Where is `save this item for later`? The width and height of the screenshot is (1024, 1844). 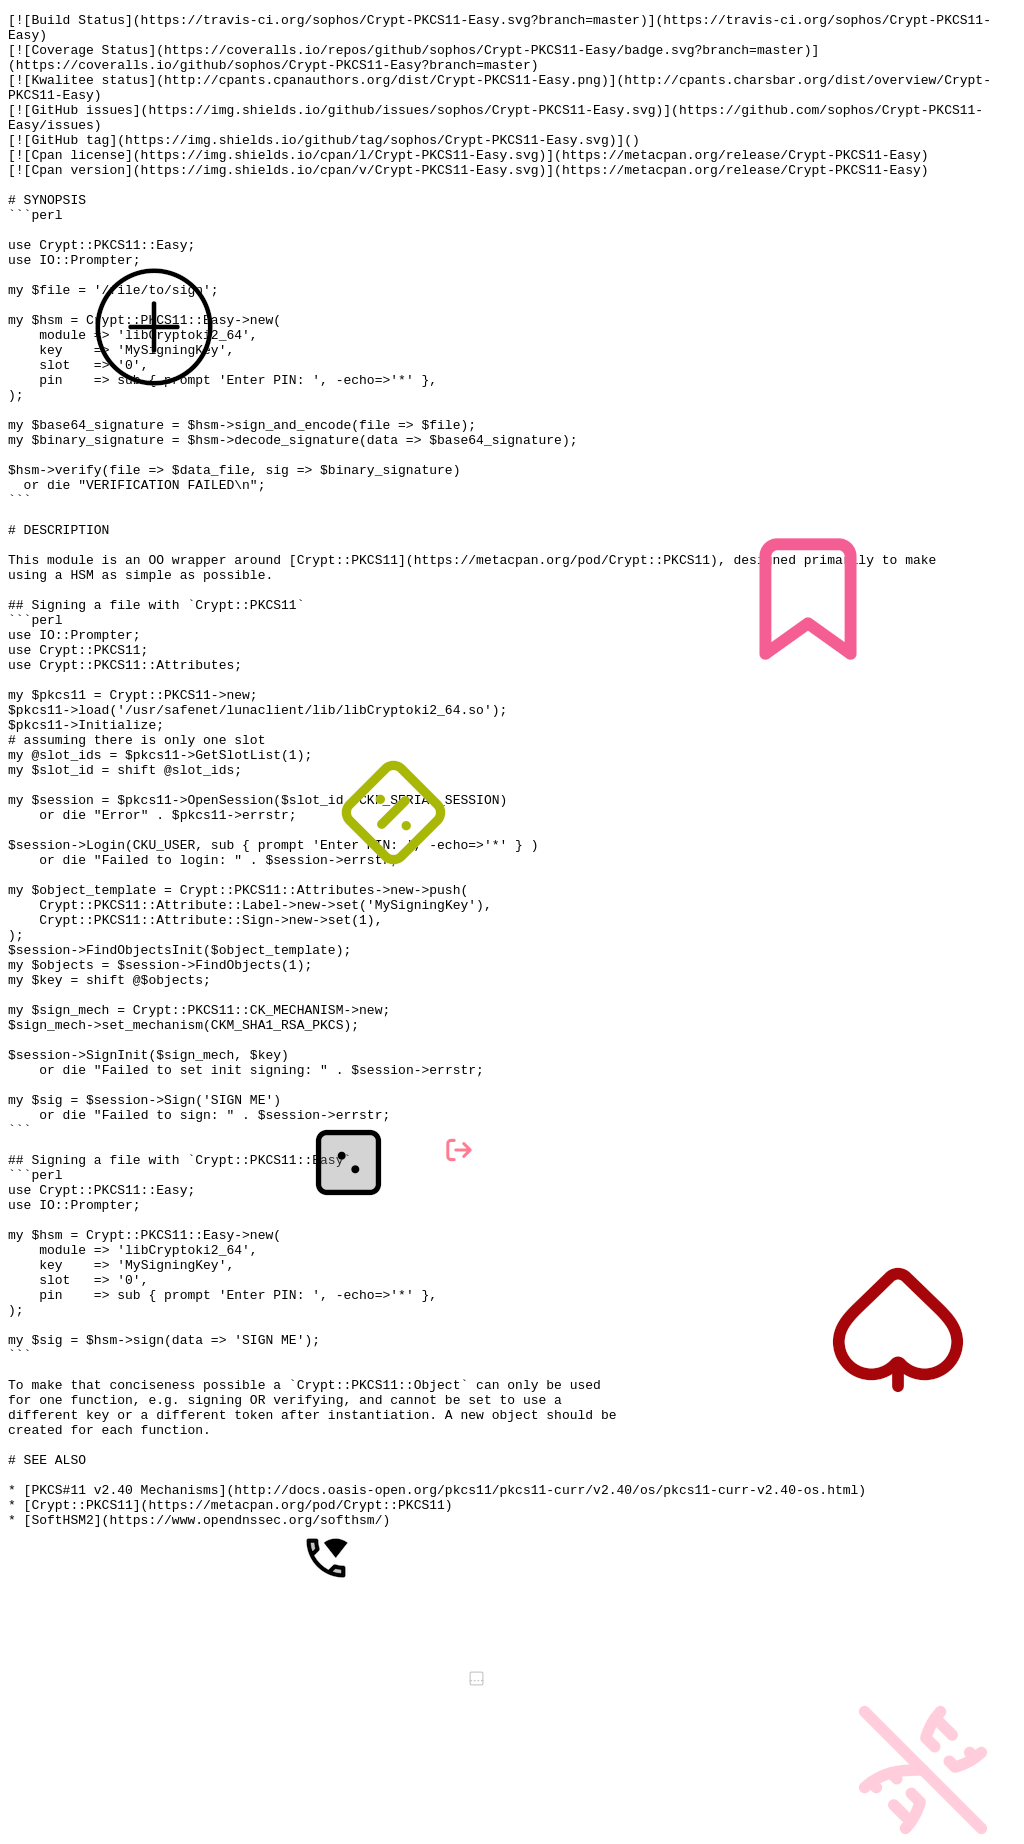 save this item for later is located at coordinates (808, 599).